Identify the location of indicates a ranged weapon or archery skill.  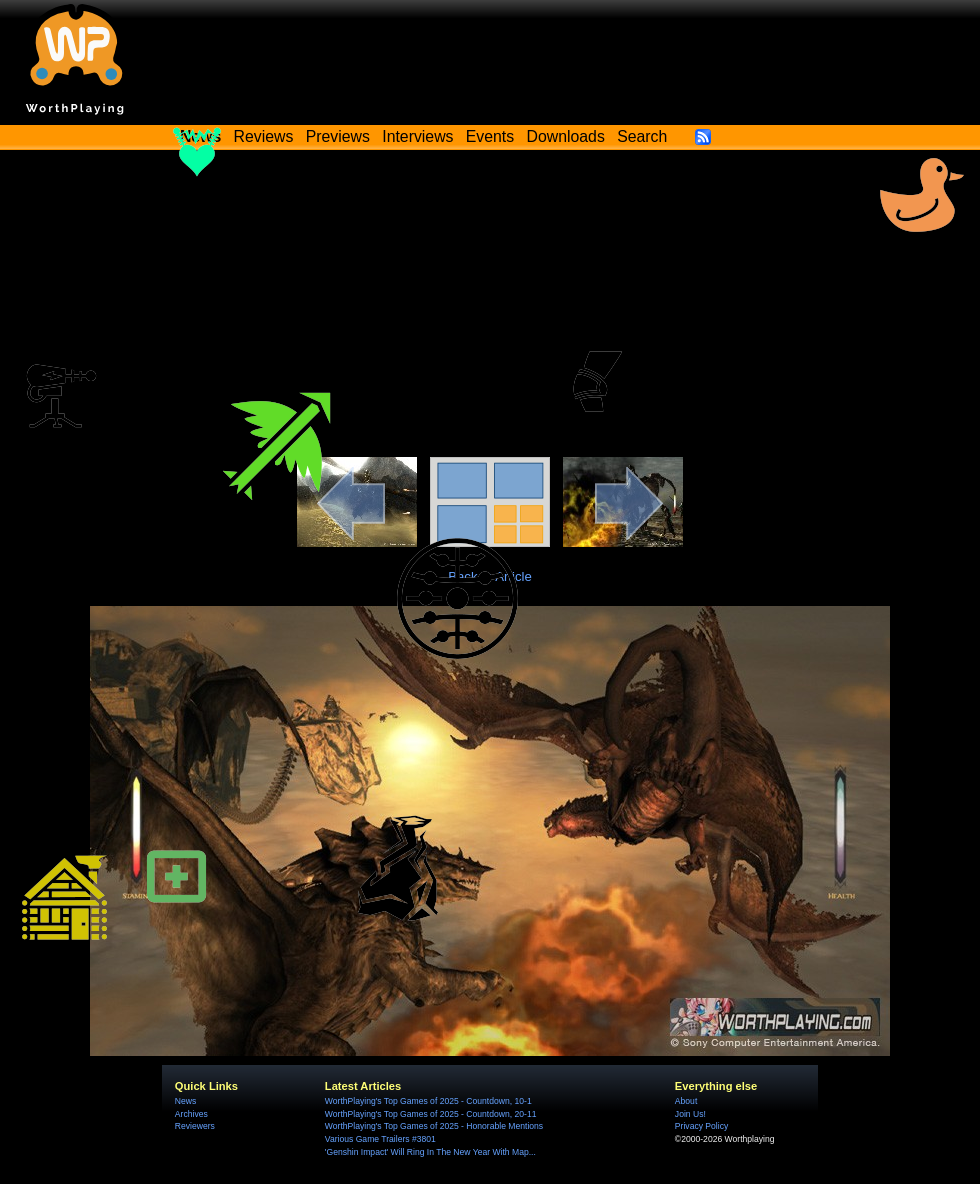
(276, 446).